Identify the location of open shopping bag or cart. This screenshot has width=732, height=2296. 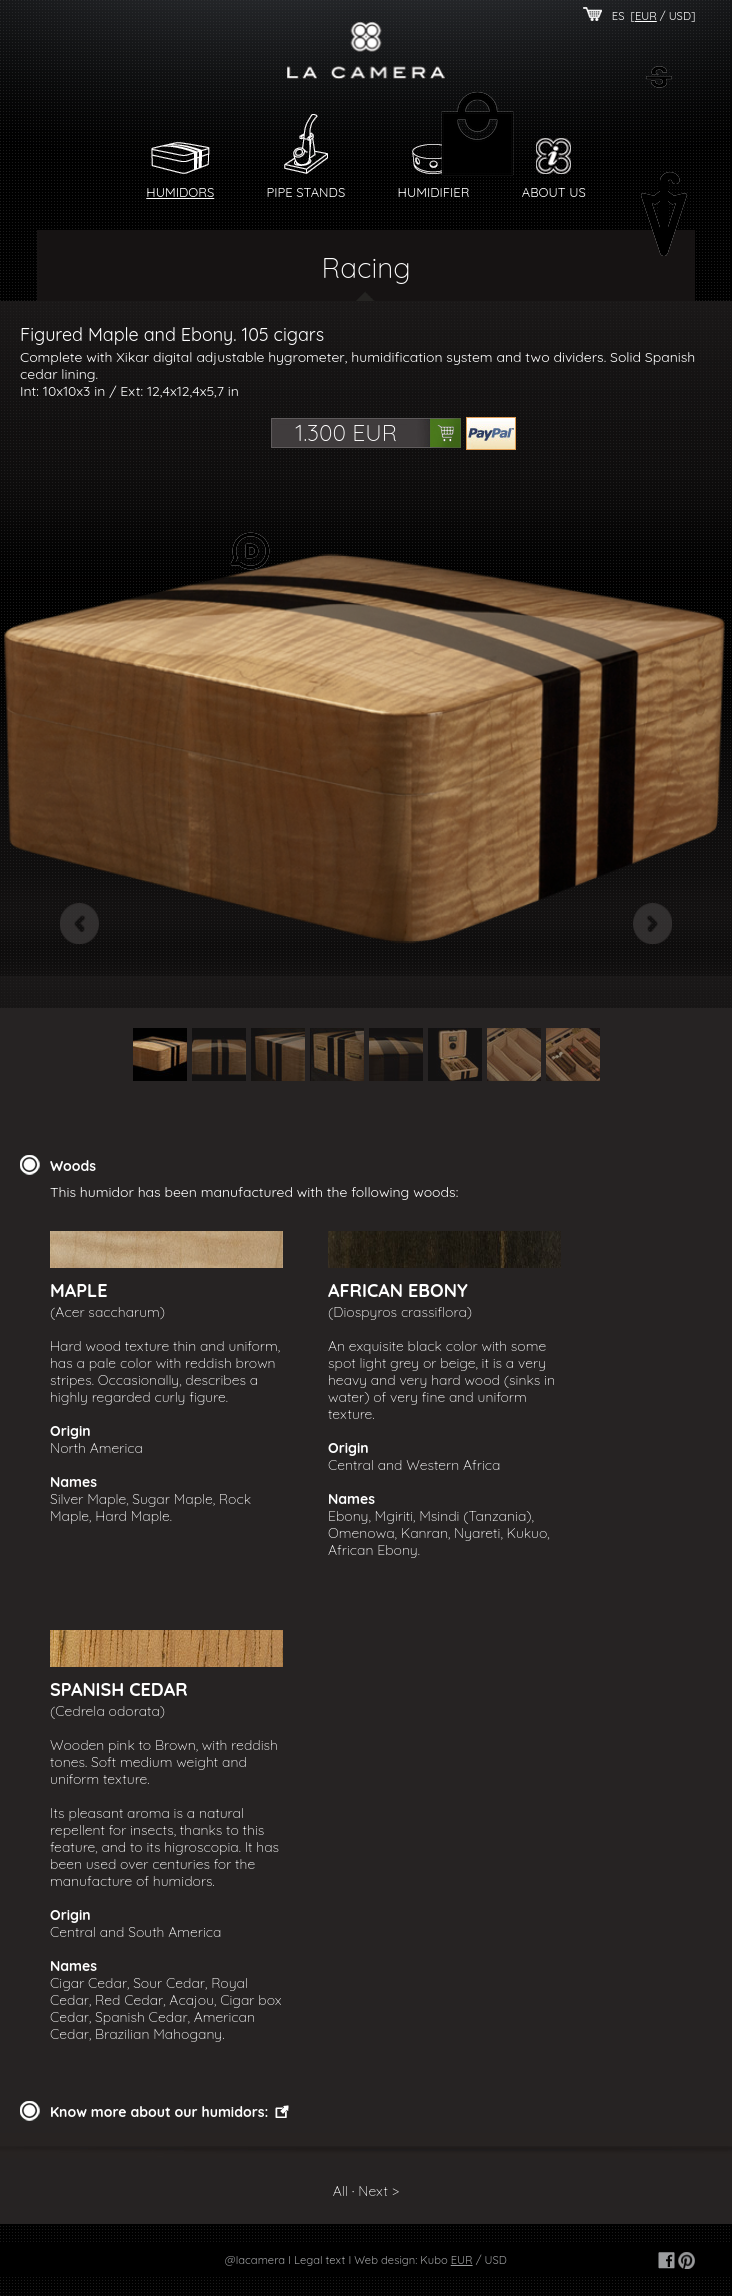
(477, 135).